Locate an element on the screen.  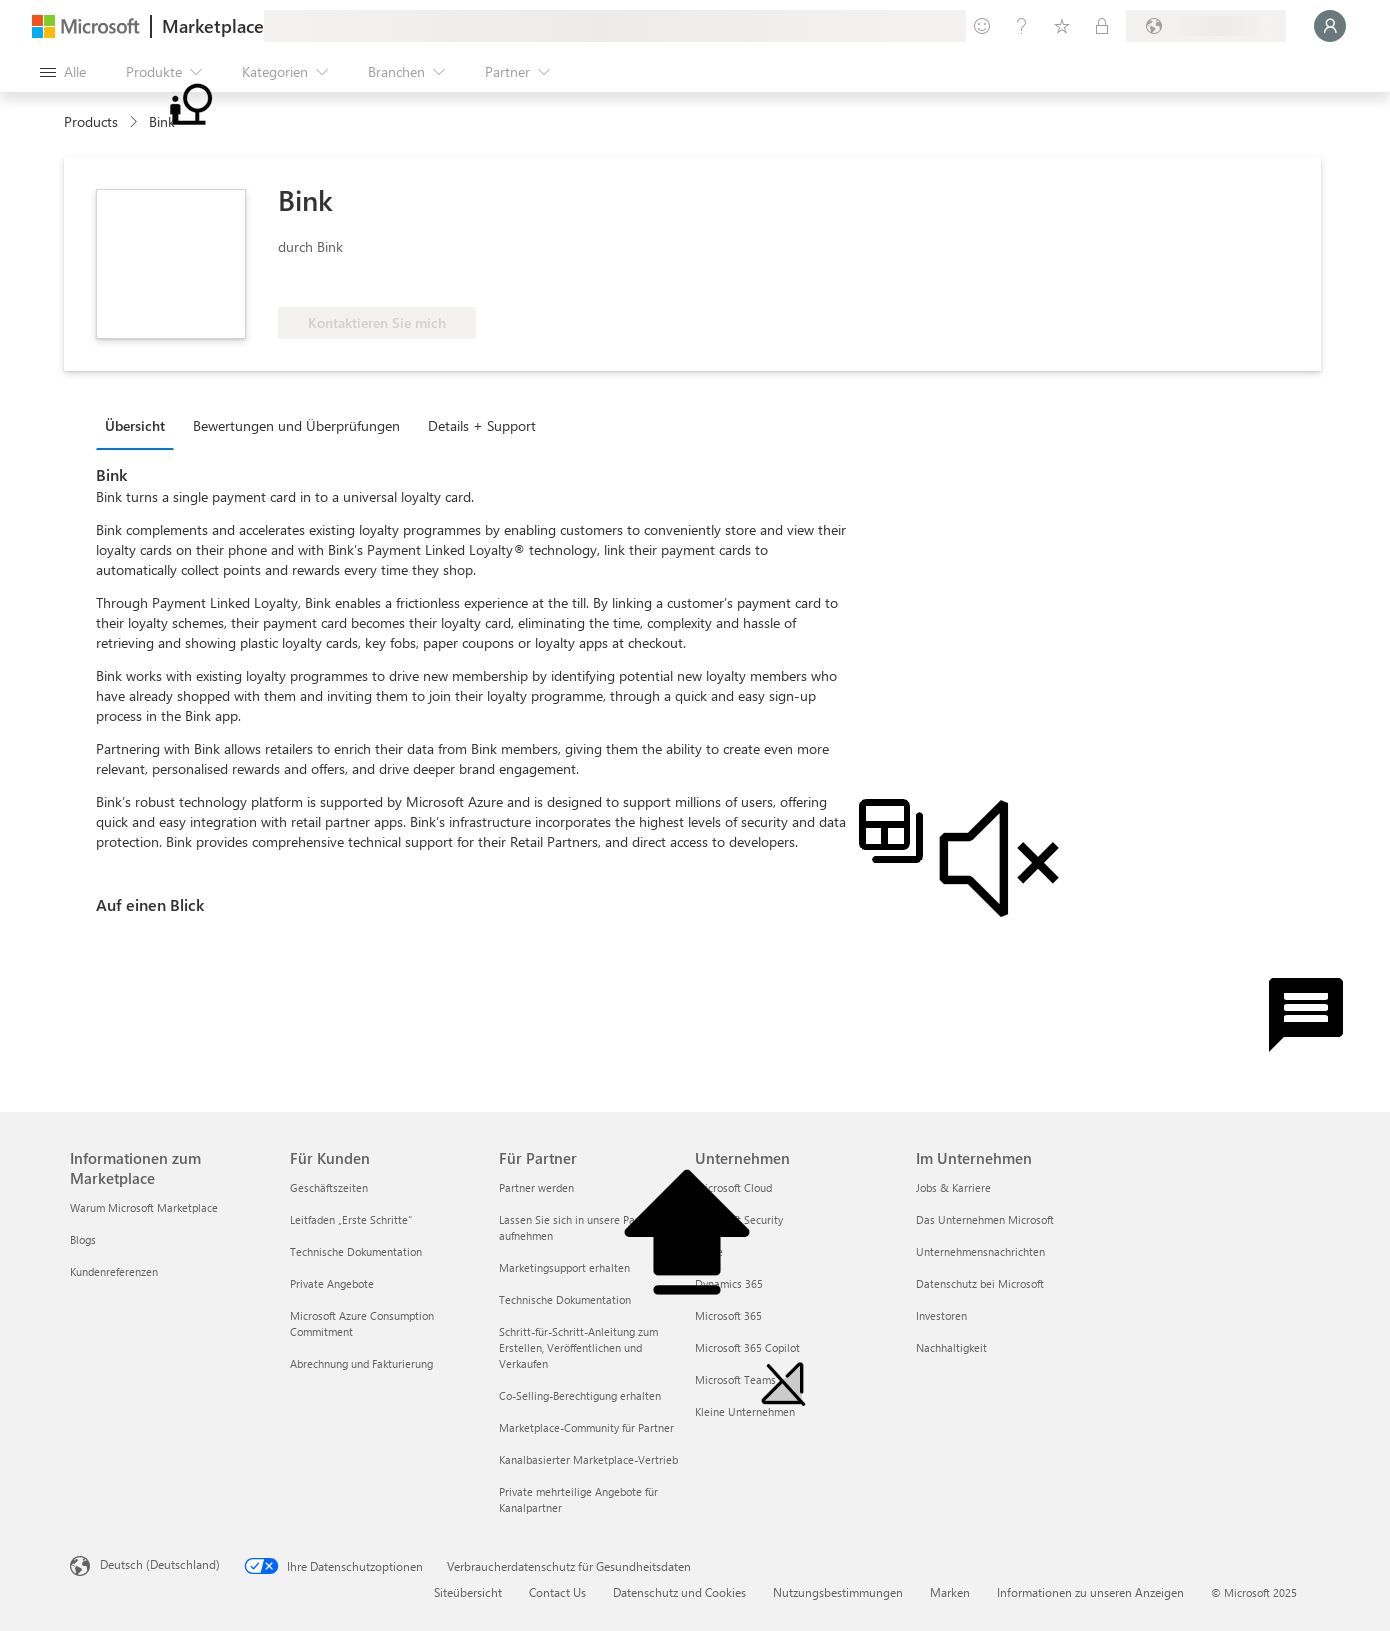
explore nature or outdoor activities is located at coordinates (191, 104).